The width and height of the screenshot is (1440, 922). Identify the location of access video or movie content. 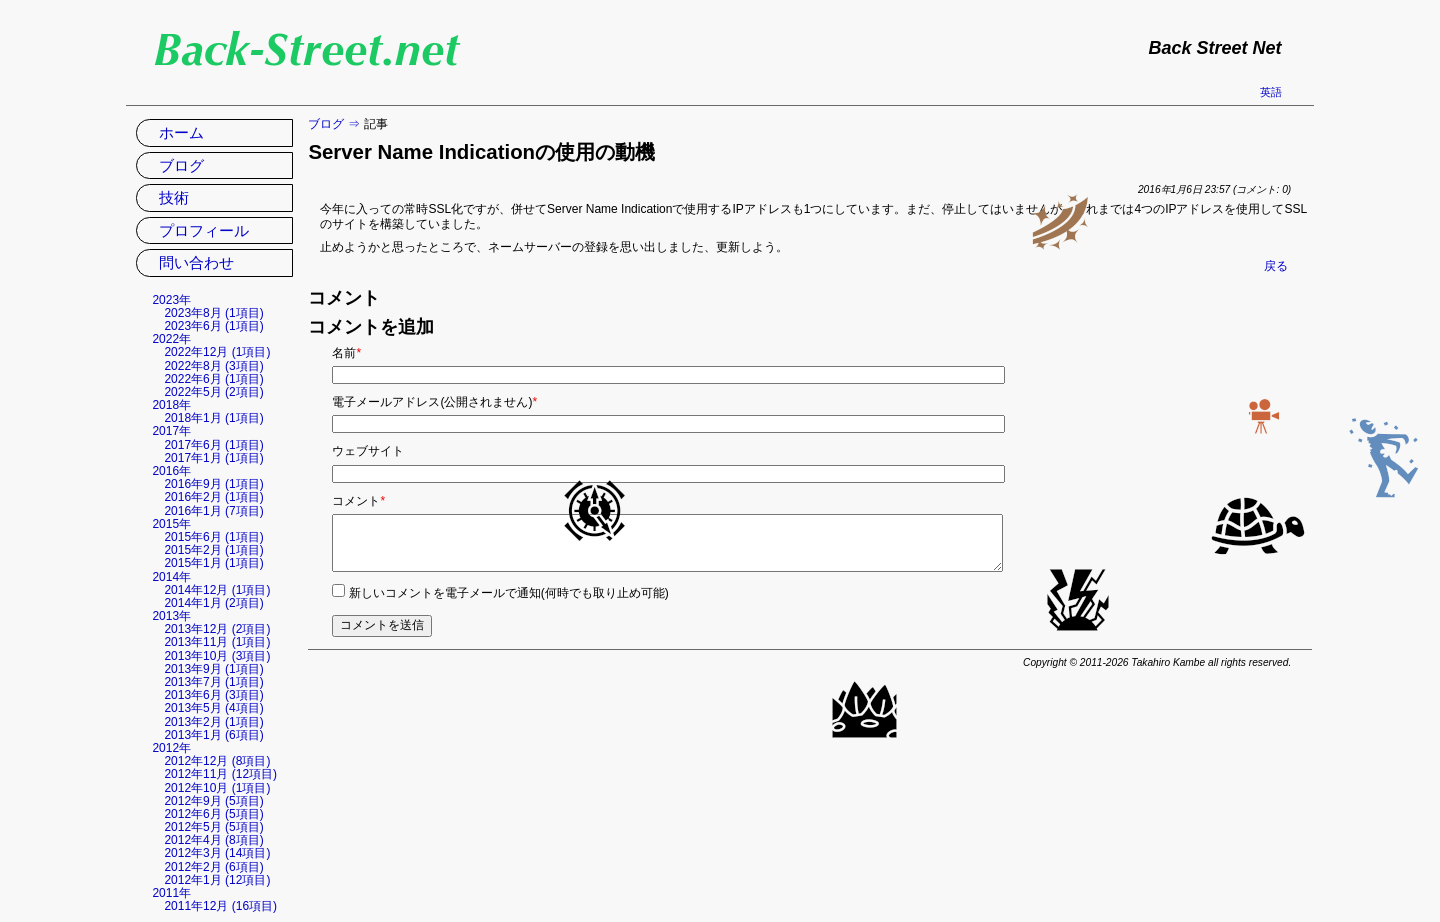
(1264, 415).